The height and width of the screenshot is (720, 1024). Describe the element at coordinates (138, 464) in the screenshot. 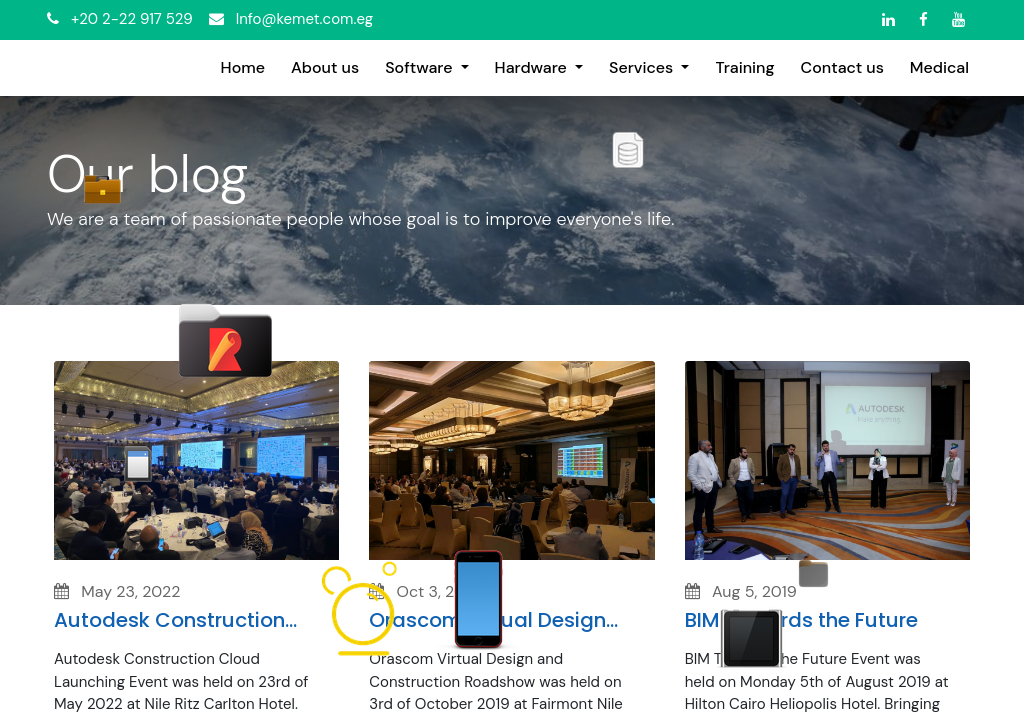

I see `access SD card storage` at that location.